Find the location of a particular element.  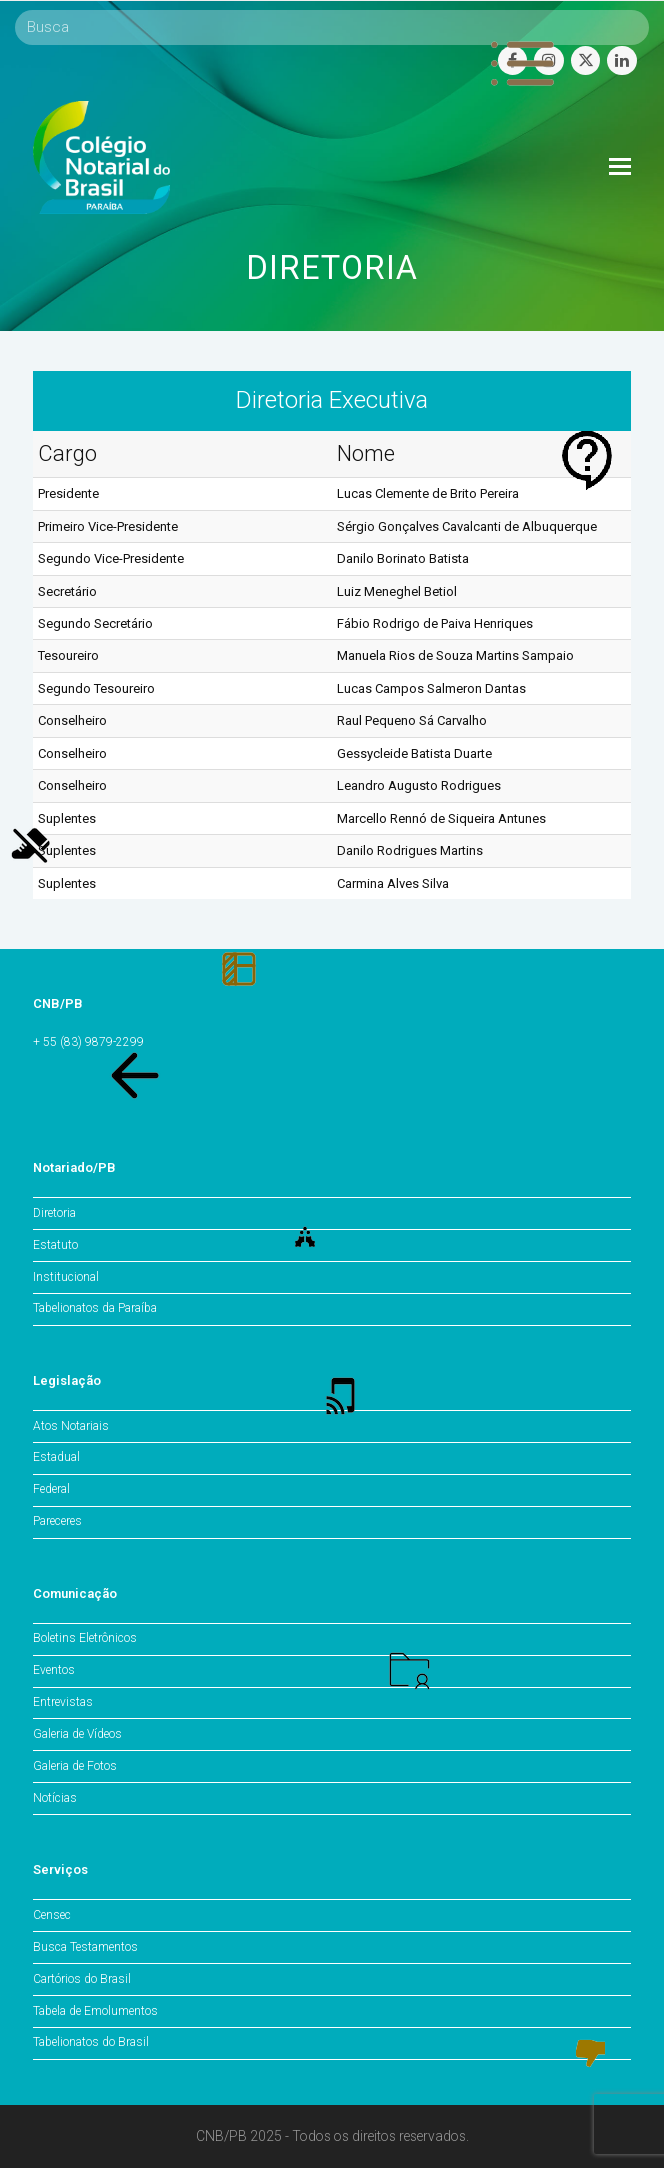

contact customer support is located at coordinates (588, 459).